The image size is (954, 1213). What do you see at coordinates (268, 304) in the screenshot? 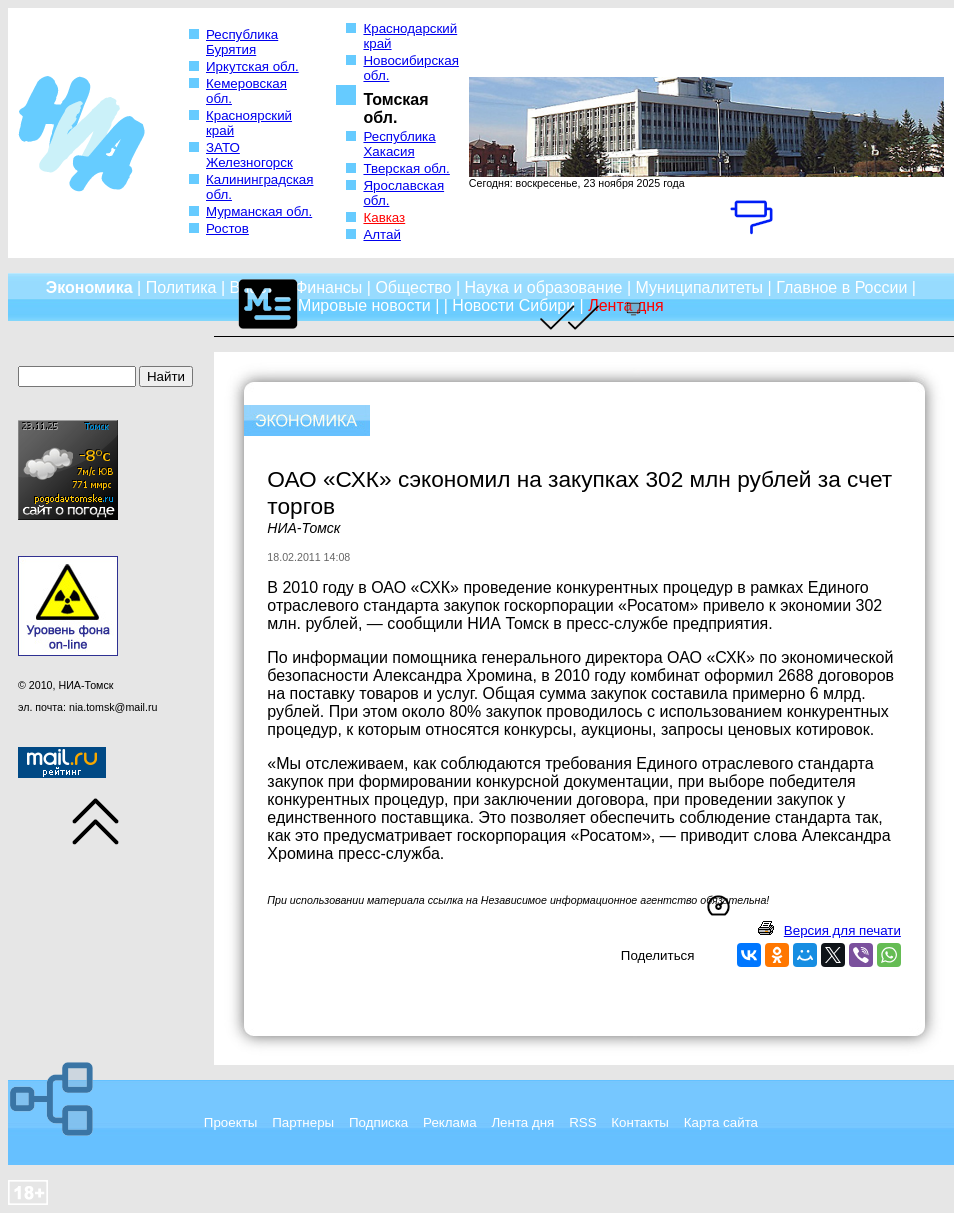
I see `open article on Medium` at bounding box center [268, 304].